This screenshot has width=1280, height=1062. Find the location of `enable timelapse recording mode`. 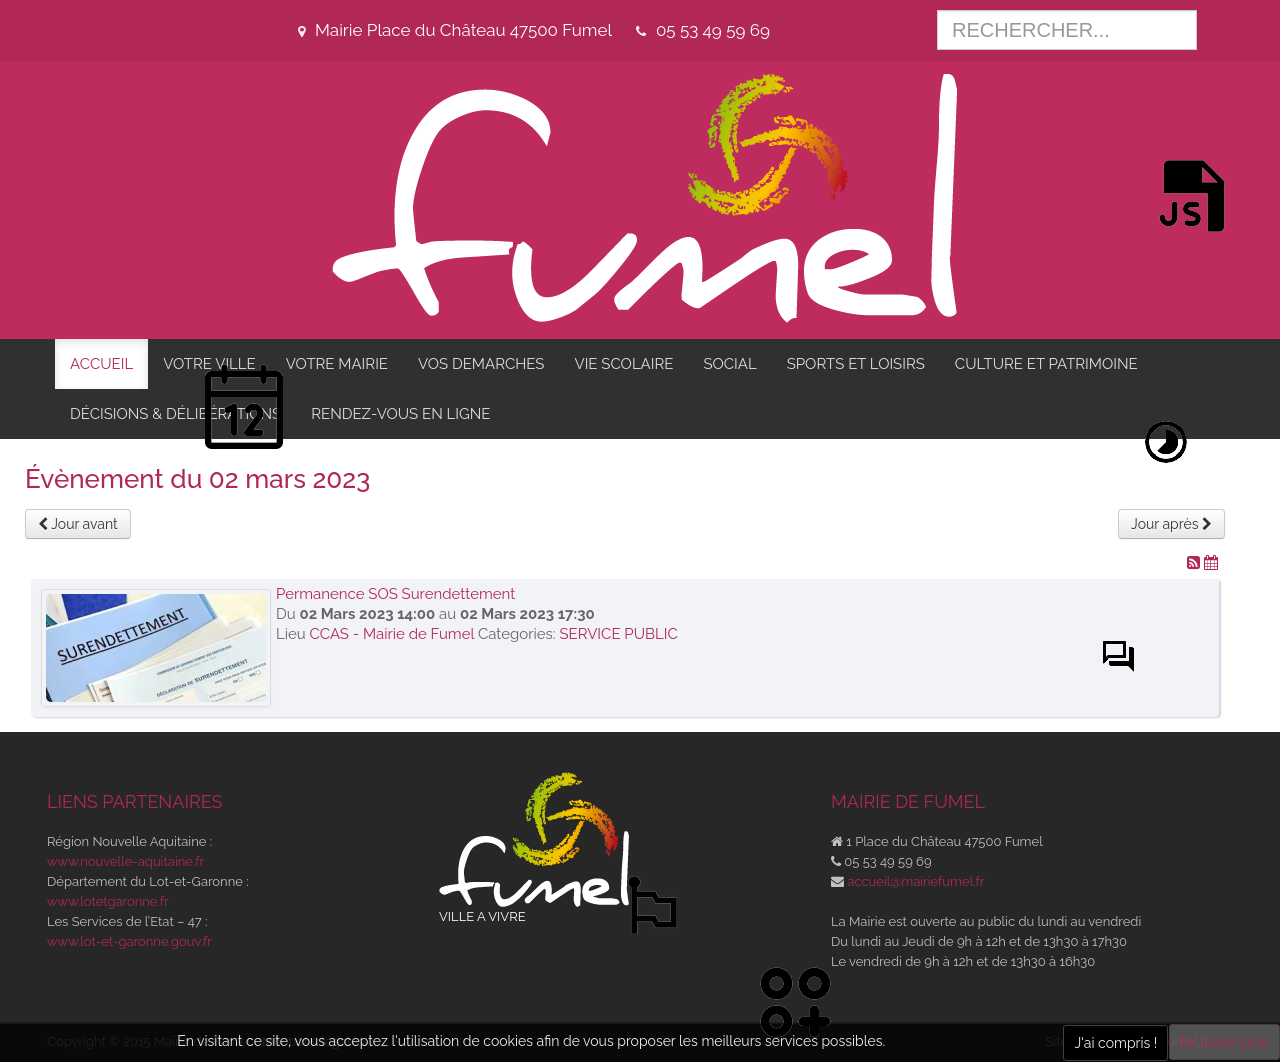

enable timelapse recording mode is located at coordinates (1166, 442).